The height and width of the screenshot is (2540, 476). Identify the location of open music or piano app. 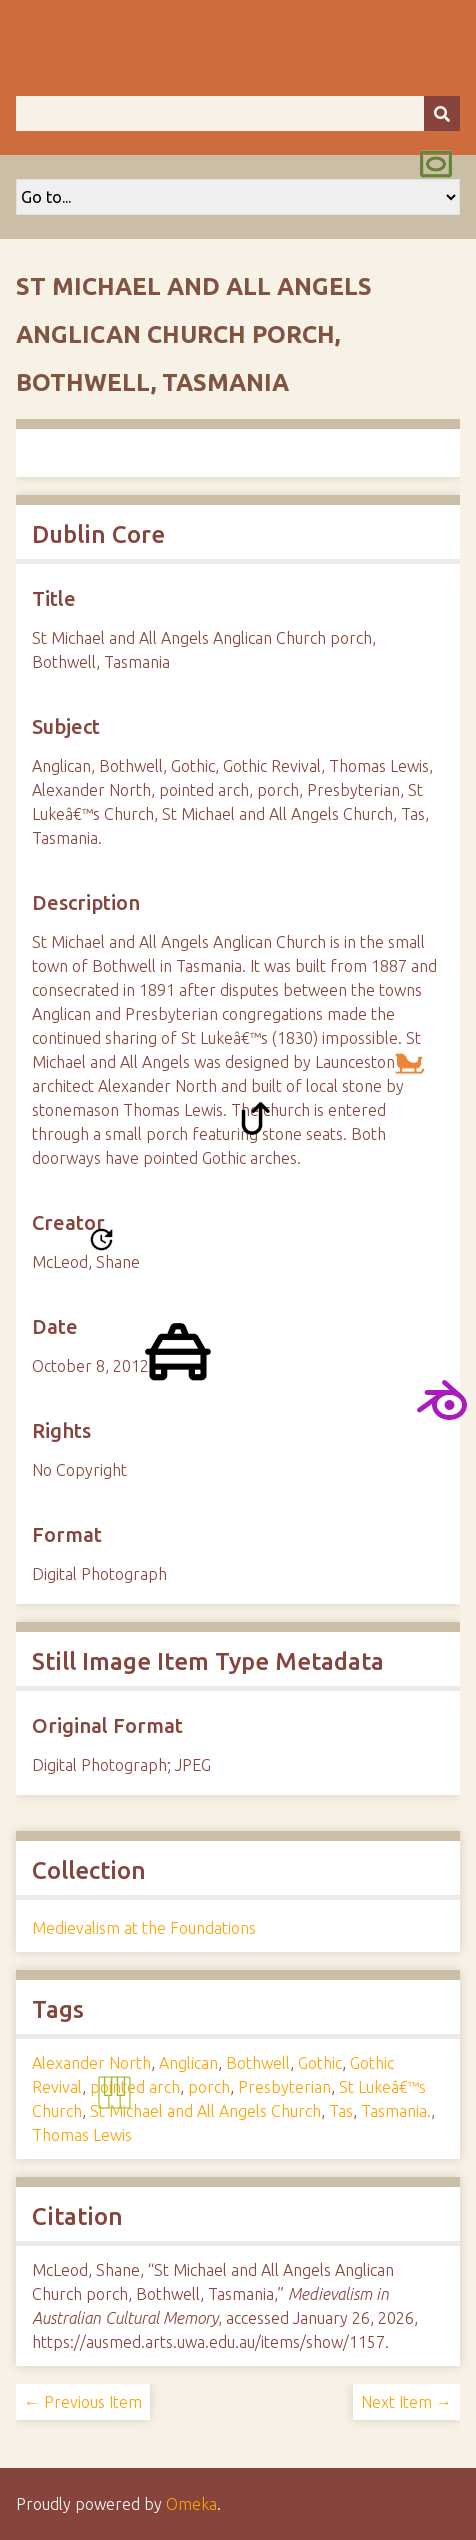
(114, 2092).